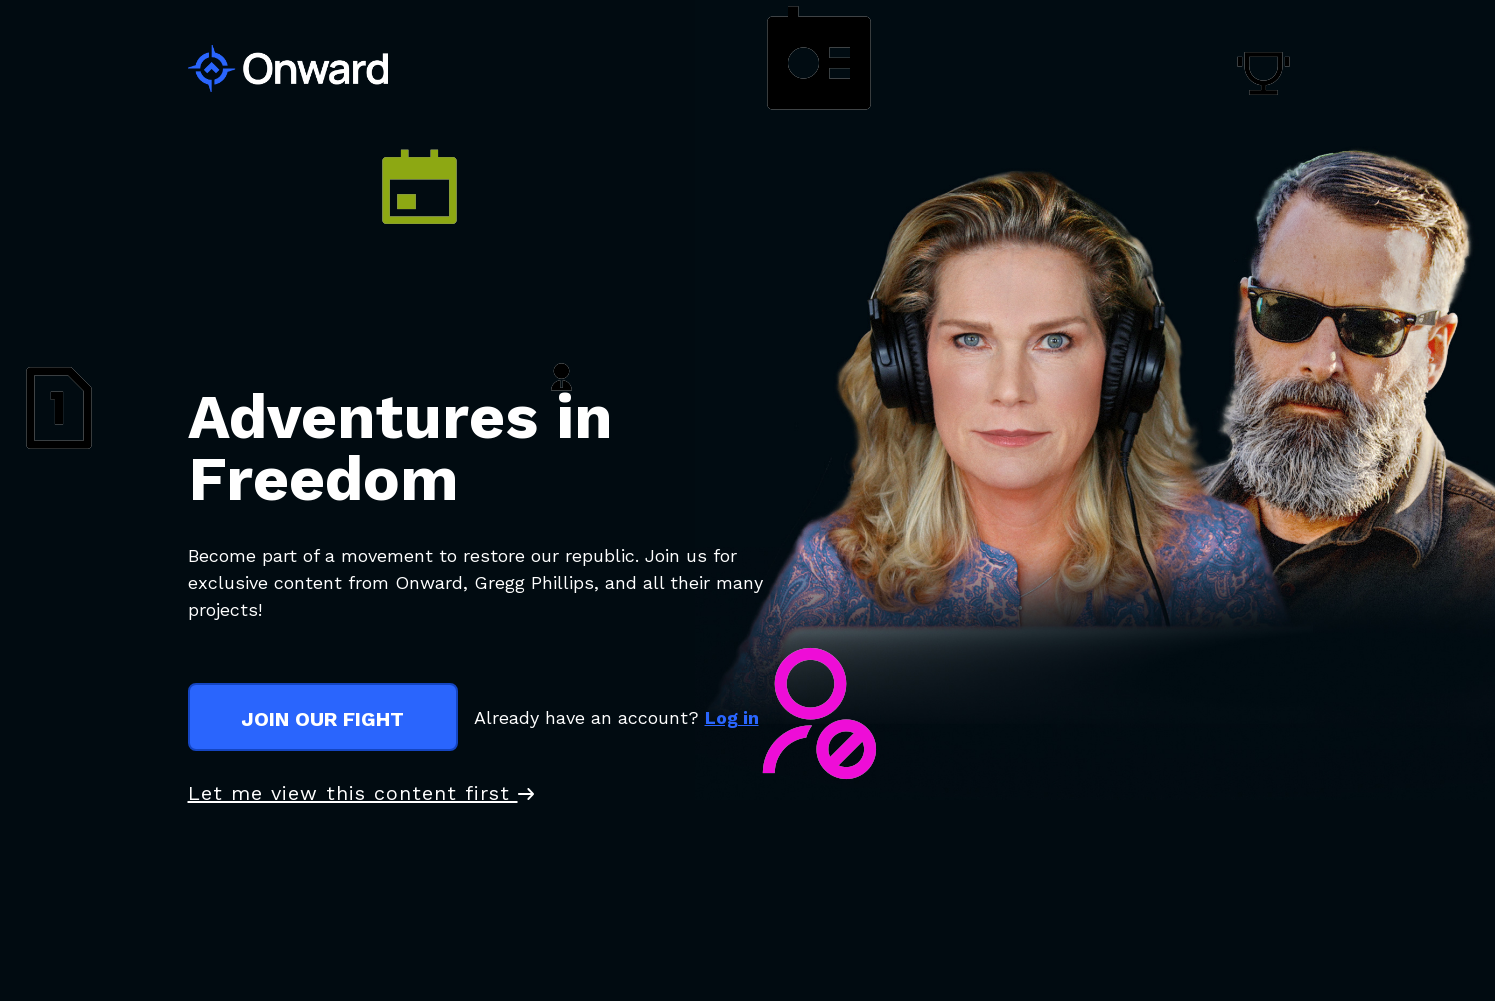 This screenshot has height=1001, width=1495. I want to click on view a scheduled event, so click(419, 190).